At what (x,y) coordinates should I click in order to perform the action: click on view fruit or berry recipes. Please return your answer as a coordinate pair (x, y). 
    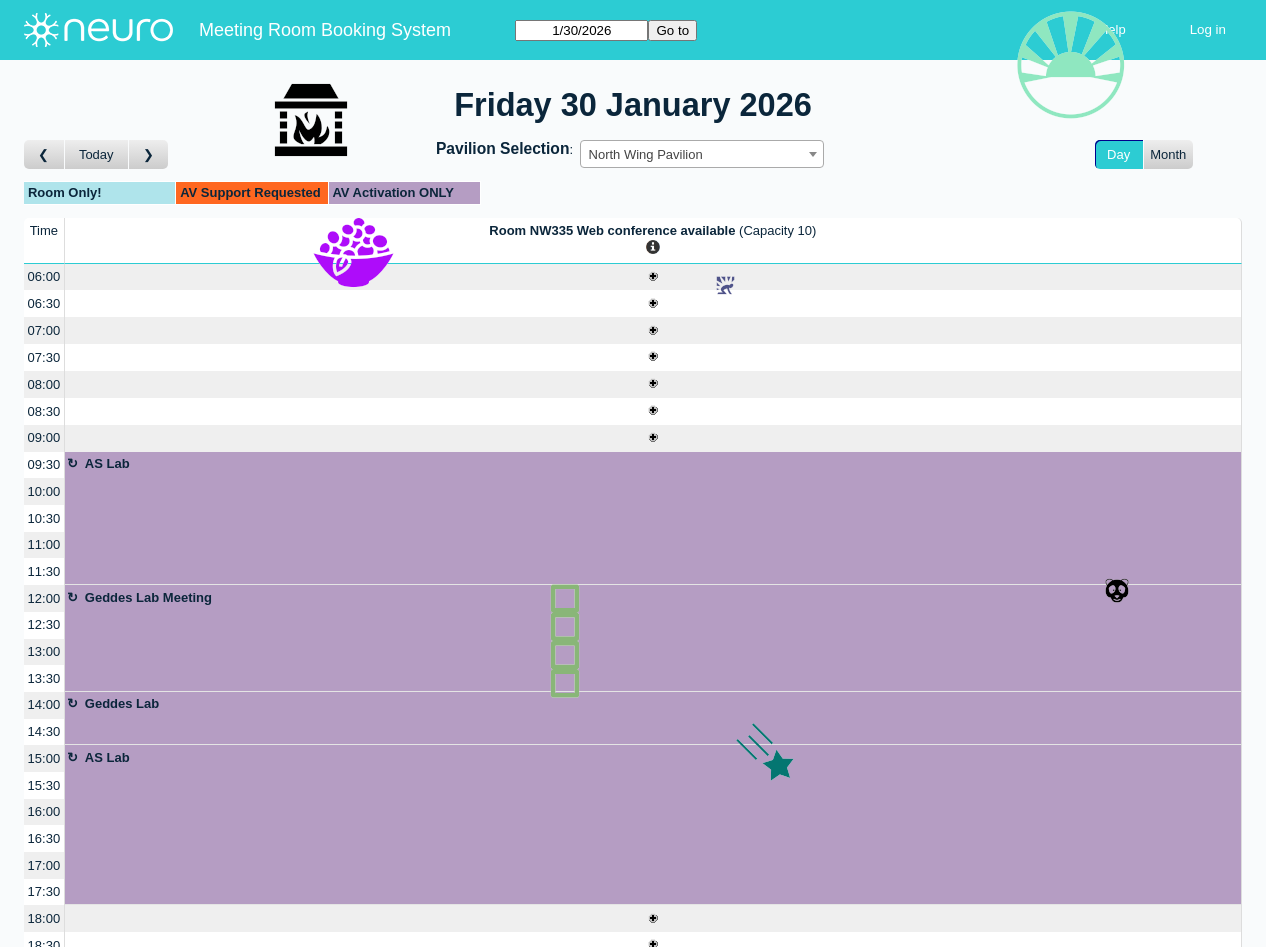
    Looking at the image, I should click on (353, 252).